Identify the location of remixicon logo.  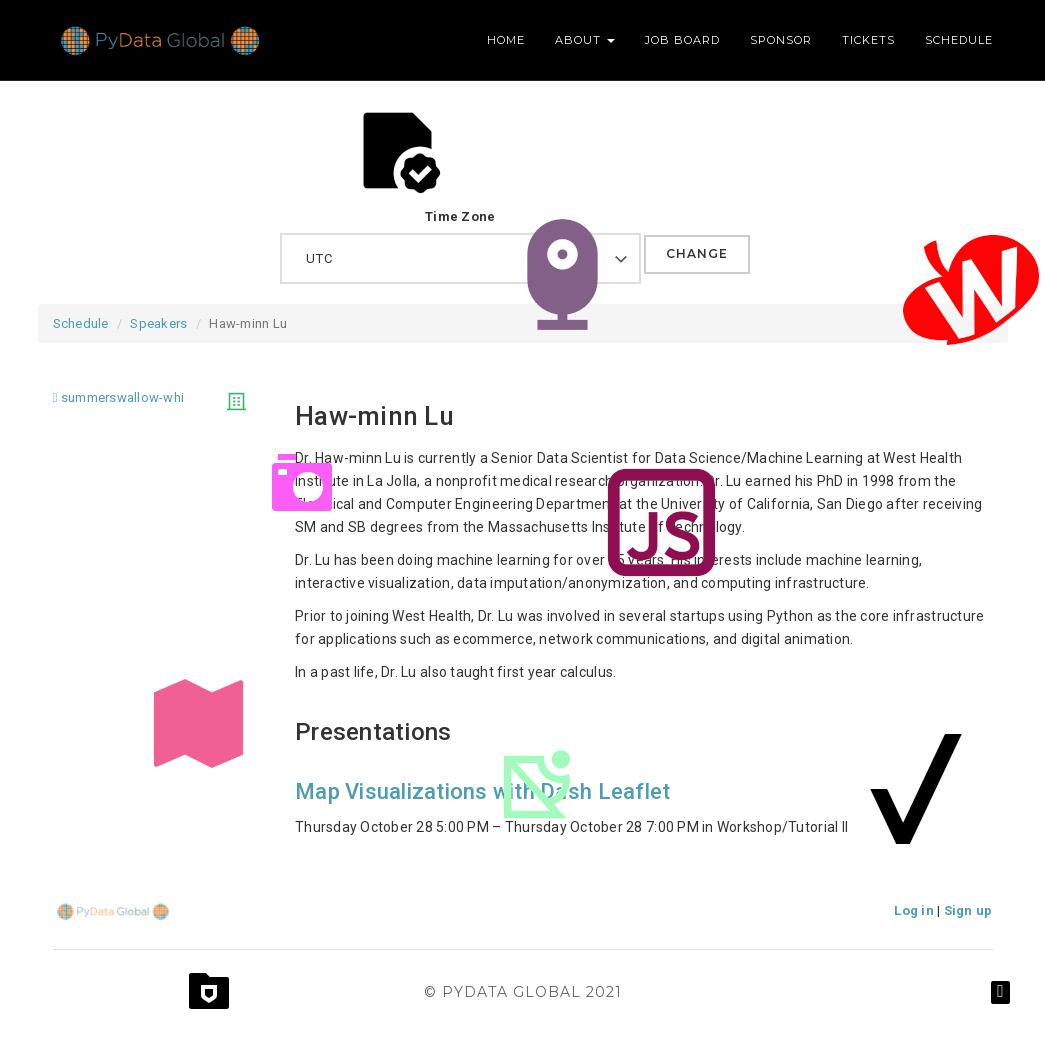
(537, 785).